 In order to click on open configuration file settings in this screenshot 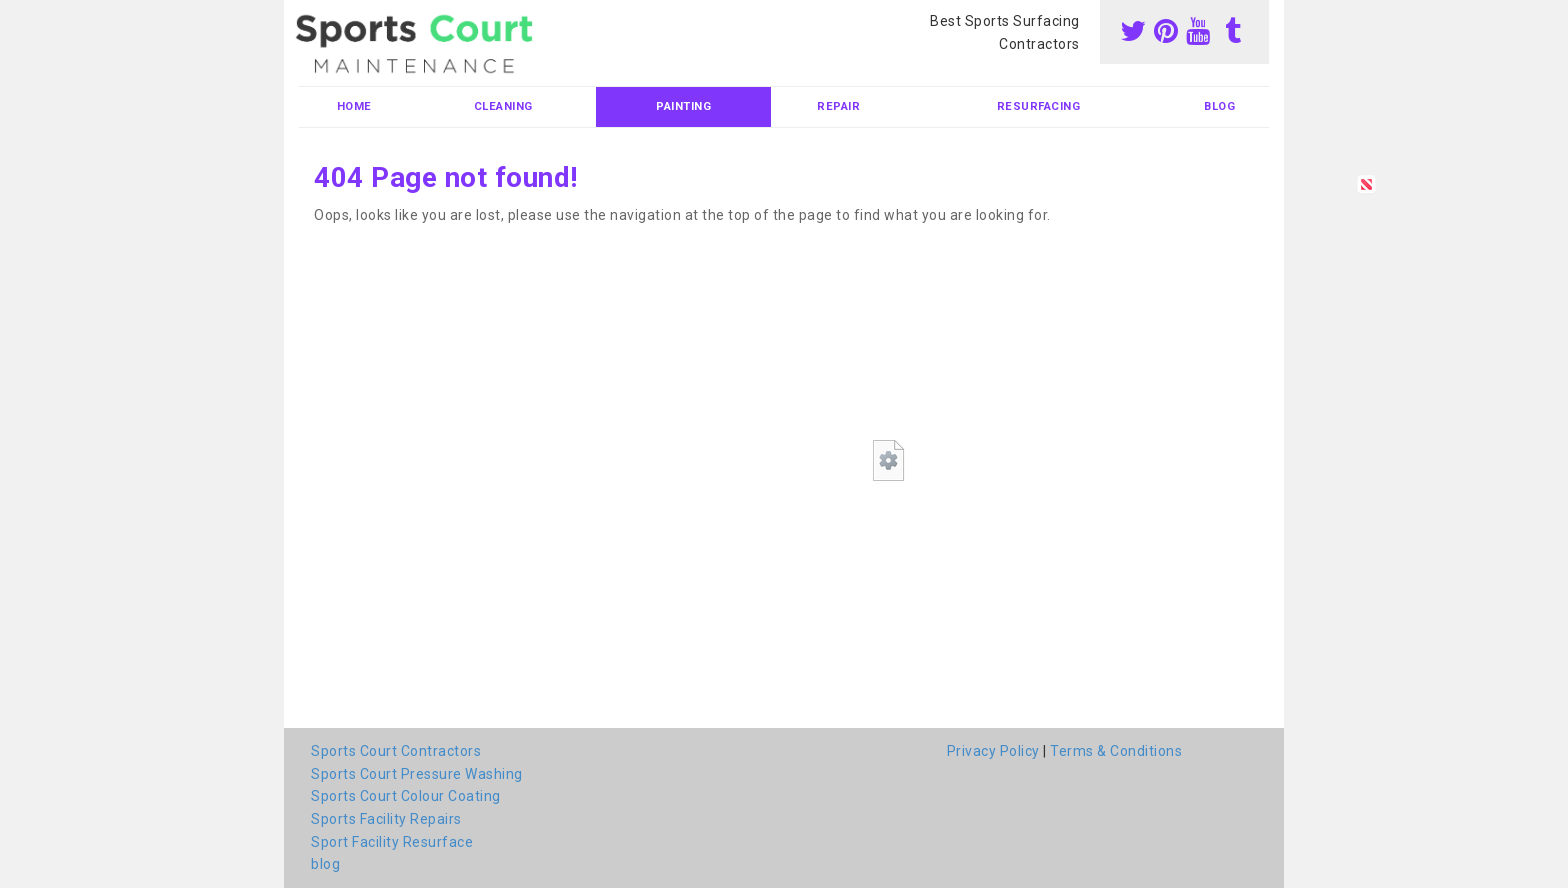, I will do `click(888, 460)`.